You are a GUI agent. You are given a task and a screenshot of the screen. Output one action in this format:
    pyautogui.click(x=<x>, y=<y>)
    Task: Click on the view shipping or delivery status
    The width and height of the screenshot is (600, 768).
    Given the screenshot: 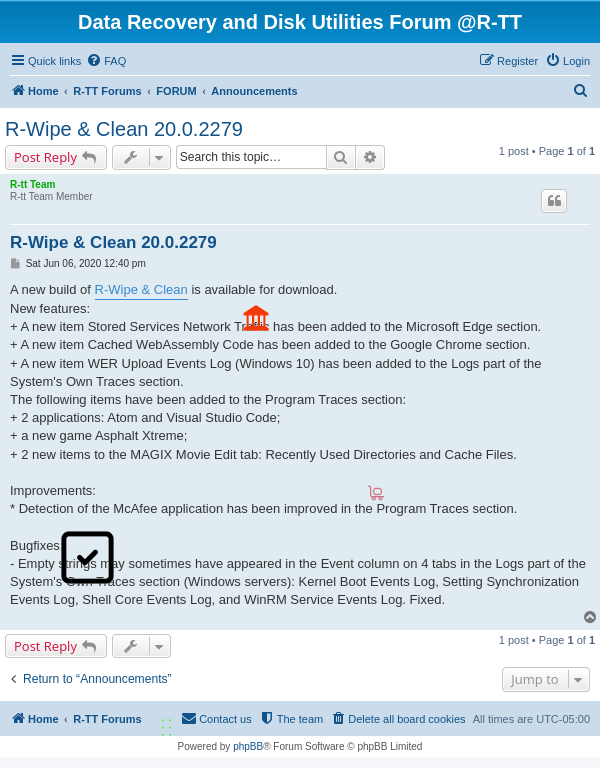 What is the action you would take?
    pyautogui.click(x=376, y=493)
    